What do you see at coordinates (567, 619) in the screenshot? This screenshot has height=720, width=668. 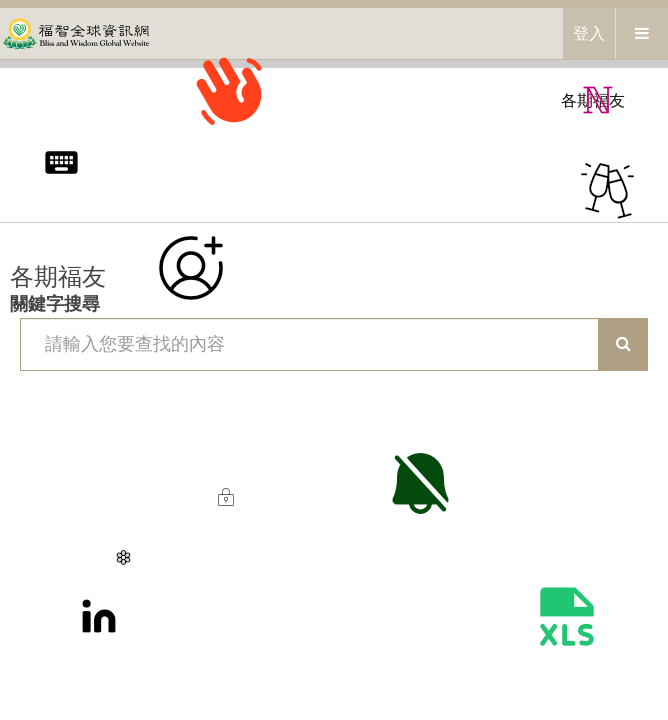 I see `open an Excel spreadsheet file` at bounding box center [567, 619].